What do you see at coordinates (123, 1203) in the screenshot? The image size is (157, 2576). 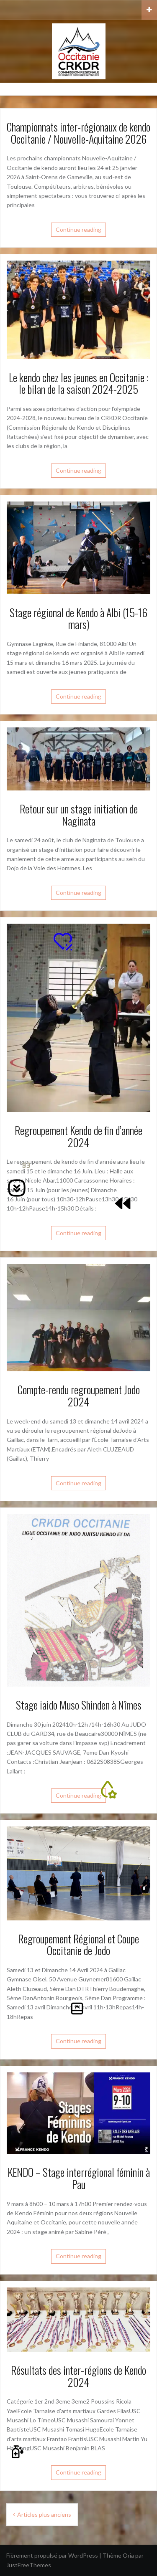 I see `go to previous track` at bounding box center [123, 1203].